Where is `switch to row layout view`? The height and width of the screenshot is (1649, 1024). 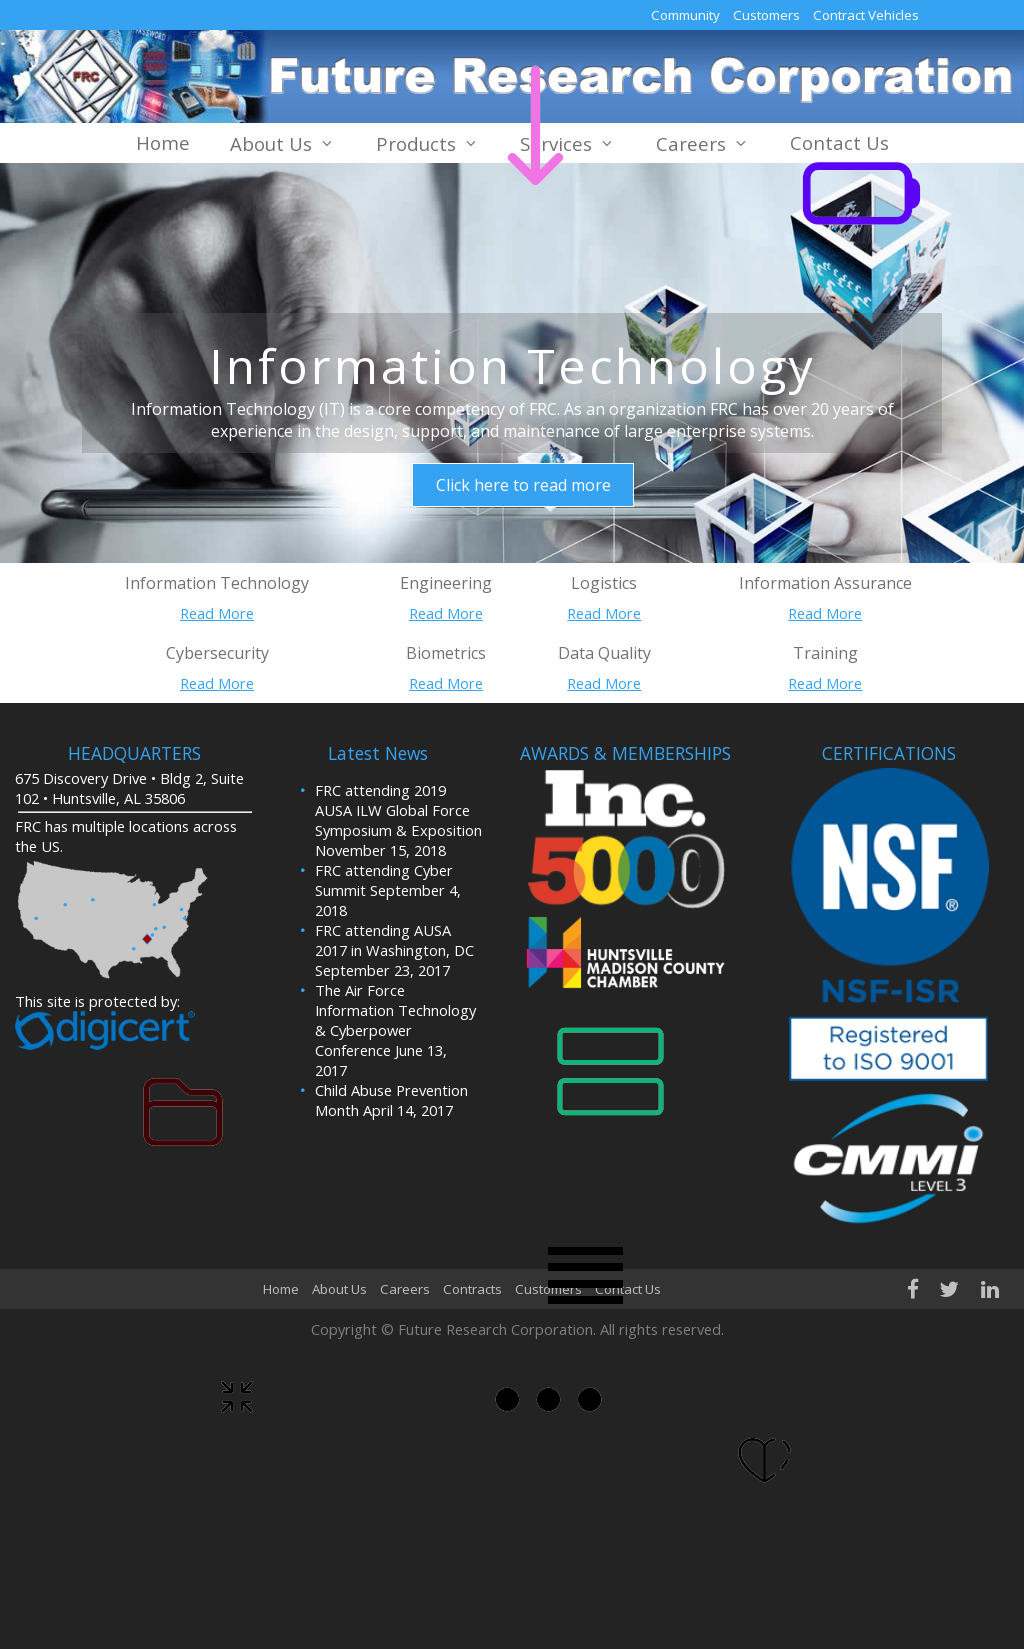 switch to row layout view is located at coordinates (610, 1071).